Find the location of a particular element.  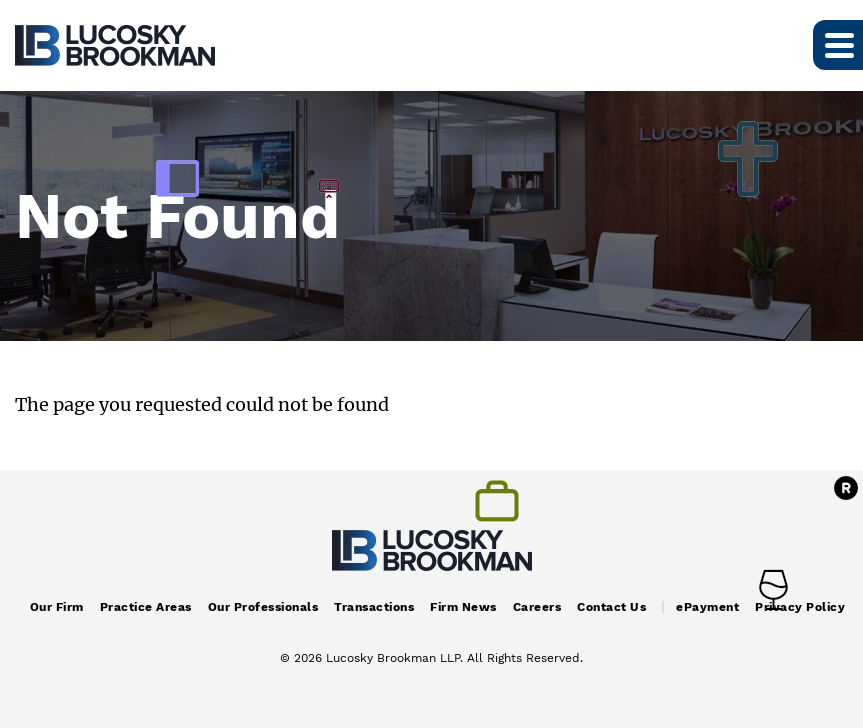

toggle sidebar panel visibility is located at coordinates (177, 178).